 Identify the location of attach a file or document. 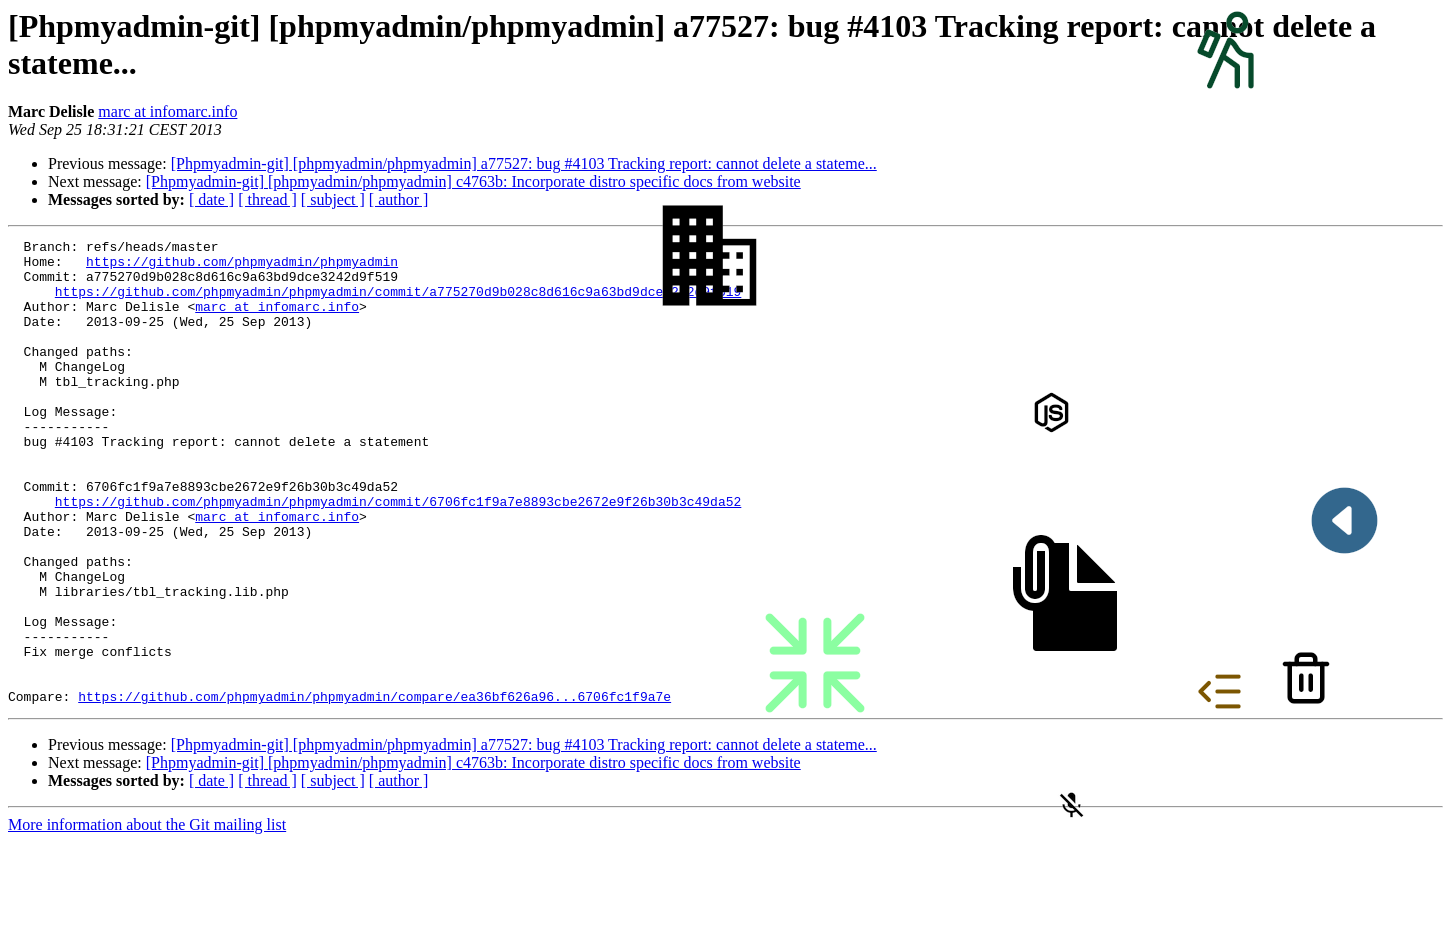
(1065, 595).